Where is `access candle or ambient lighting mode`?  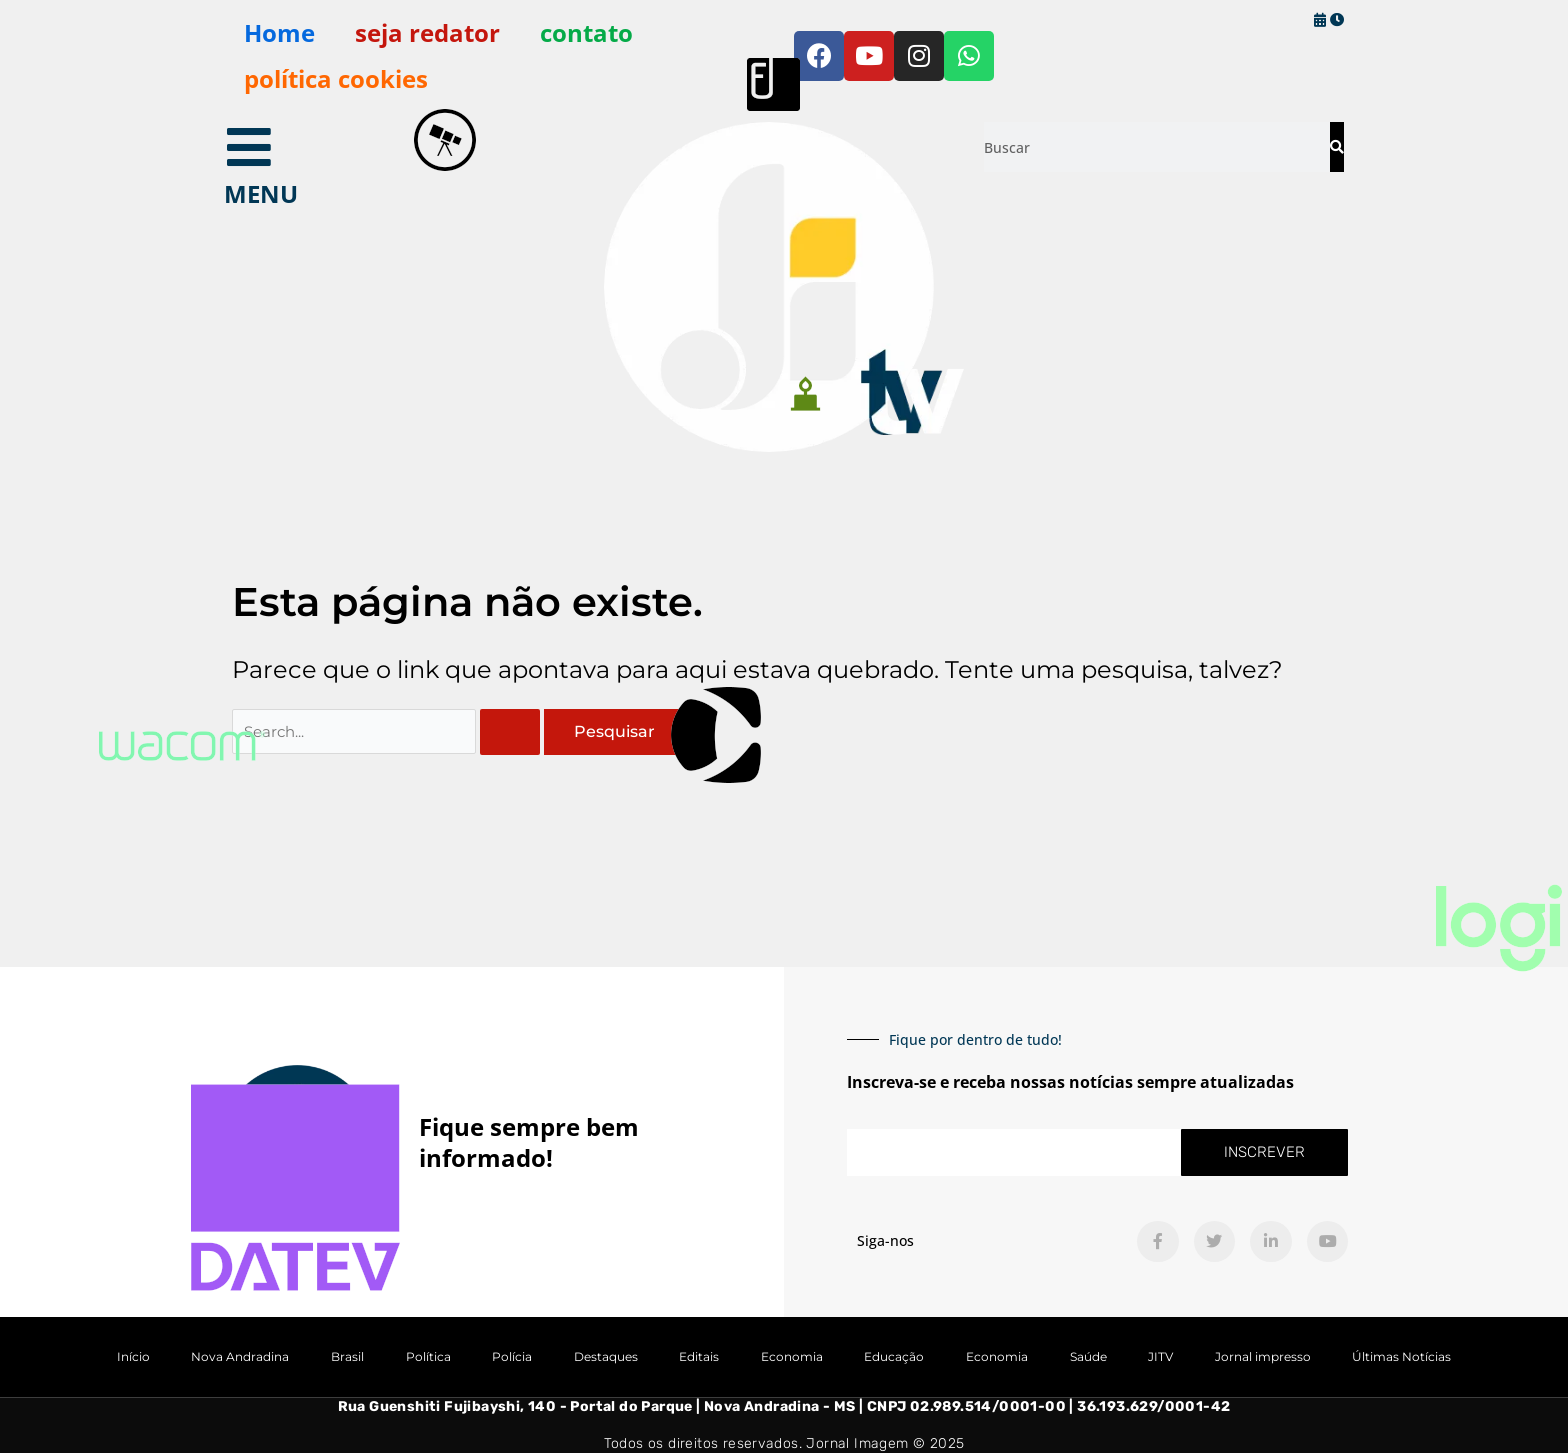
access candle or ambient lighting mode is located at coordinates (805, 394).